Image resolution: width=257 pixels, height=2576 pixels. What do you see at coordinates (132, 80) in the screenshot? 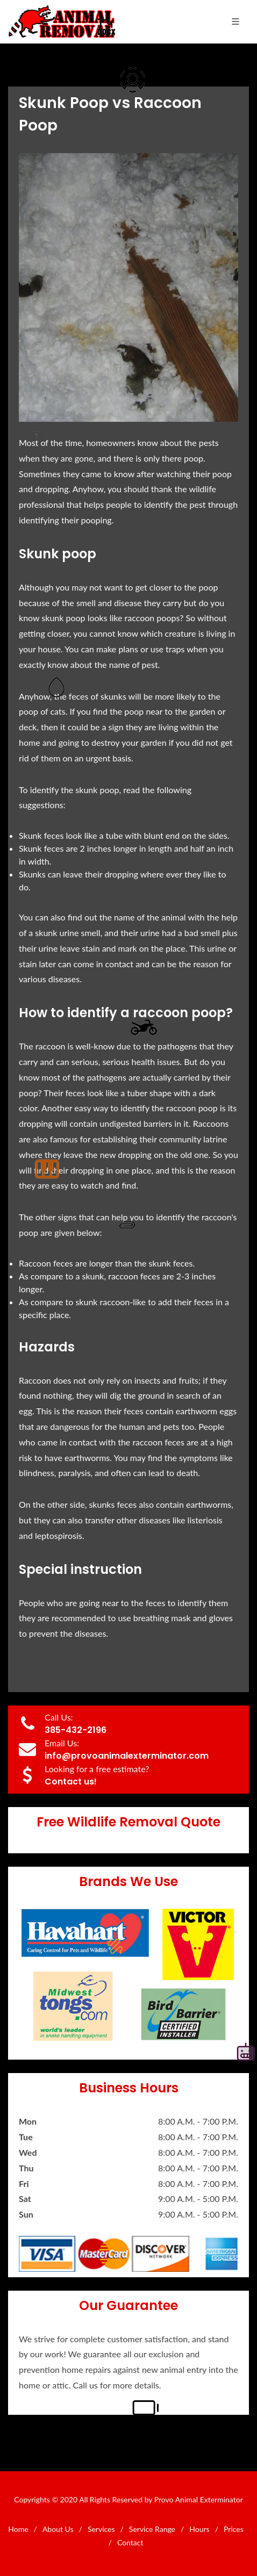
I see `incomplete or pending user profile` at bounding box center [132, 80].